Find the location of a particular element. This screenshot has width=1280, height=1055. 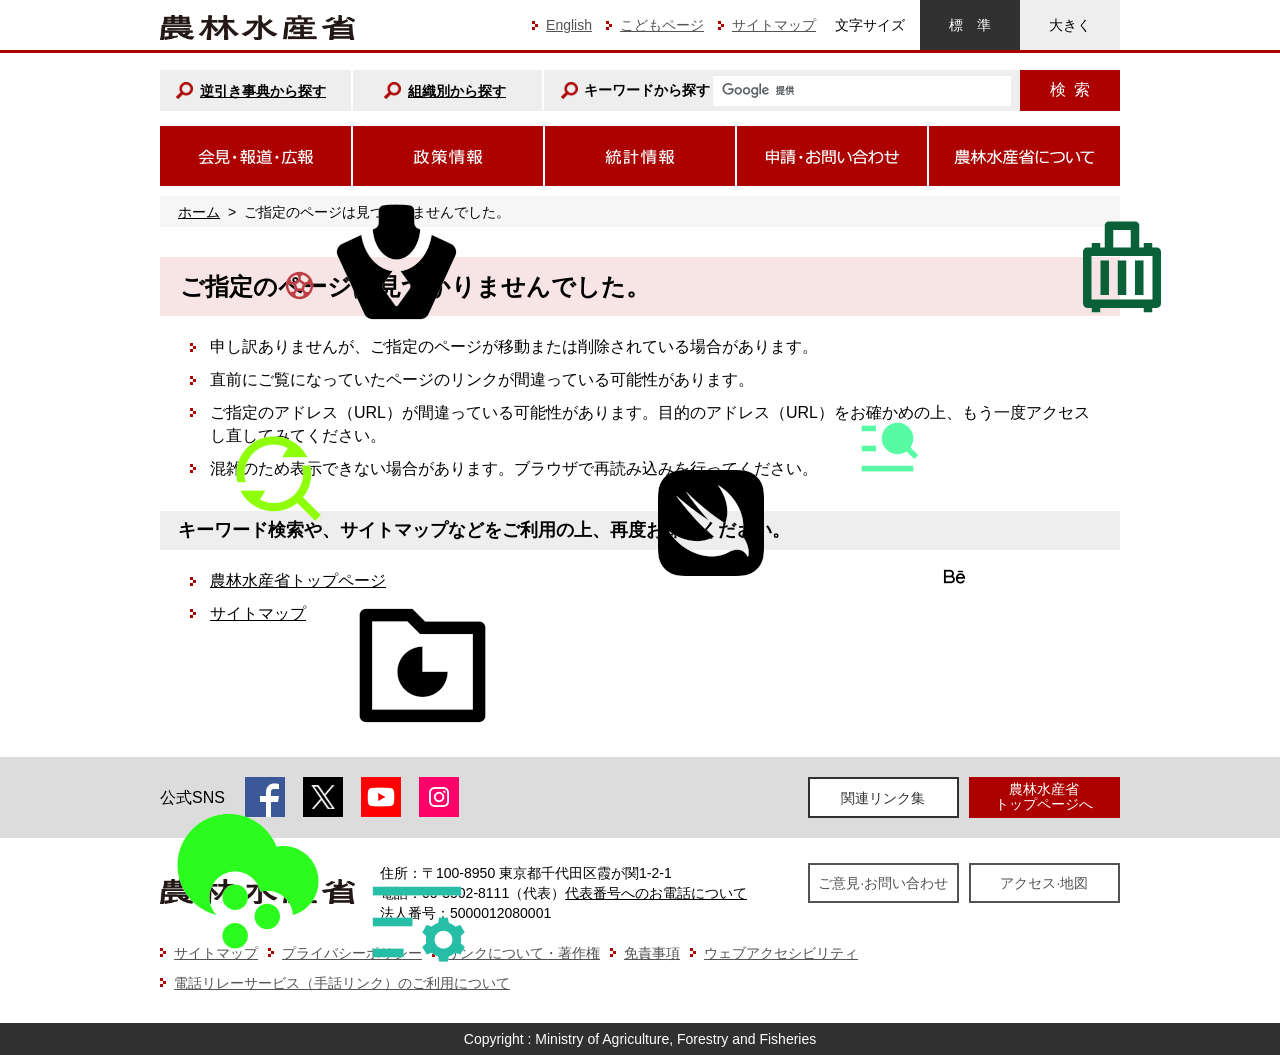

visit behance profile or portfolio is located at coordinates (954, 576).